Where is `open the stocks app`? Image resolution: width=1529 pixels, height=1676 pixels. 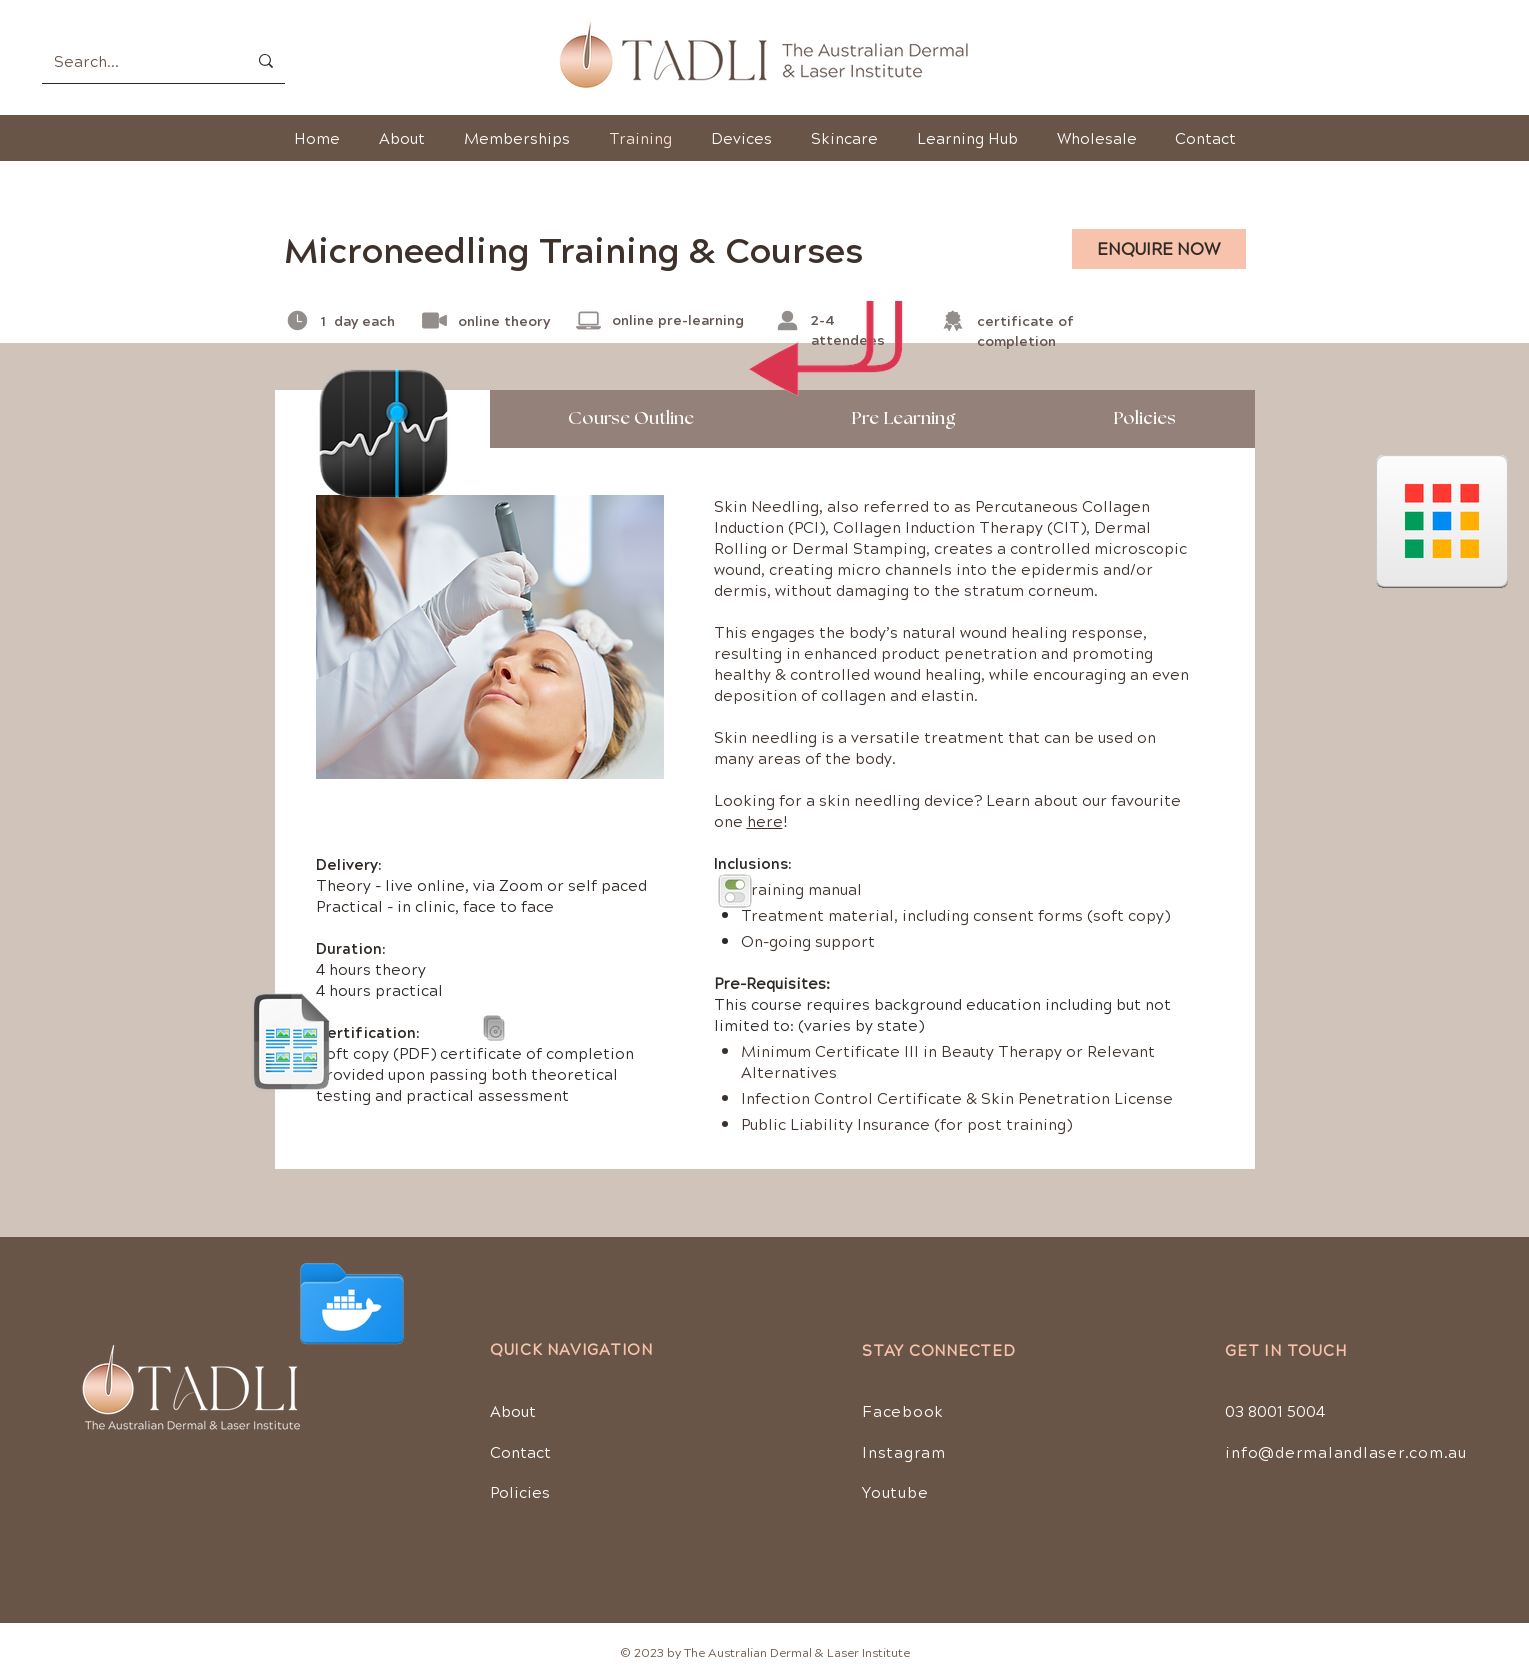 open the stocks app is located at coordinates (383, 433).